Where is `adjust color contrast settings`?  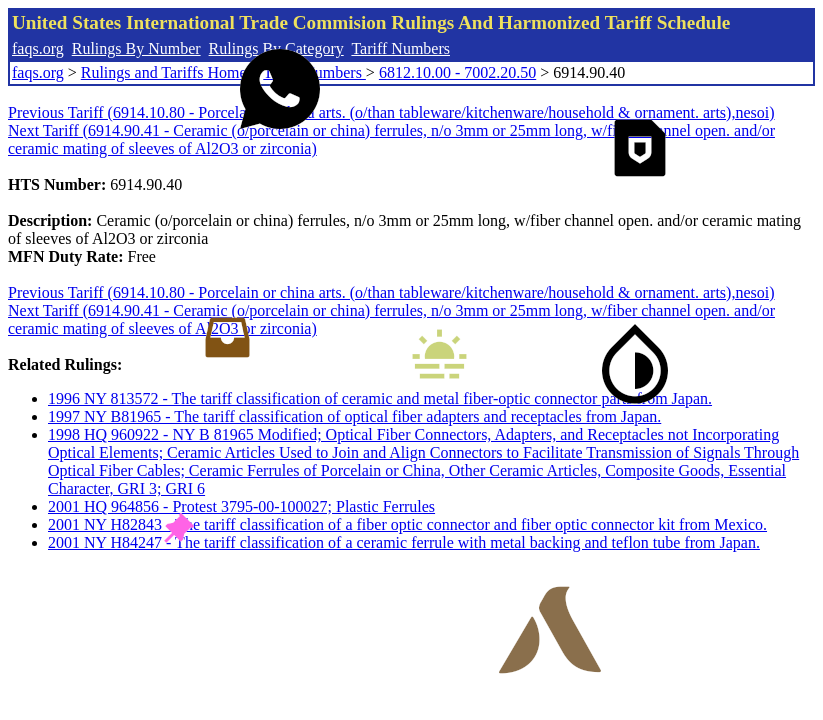 adjust color contrast settings is located at coordinates (635, 367).